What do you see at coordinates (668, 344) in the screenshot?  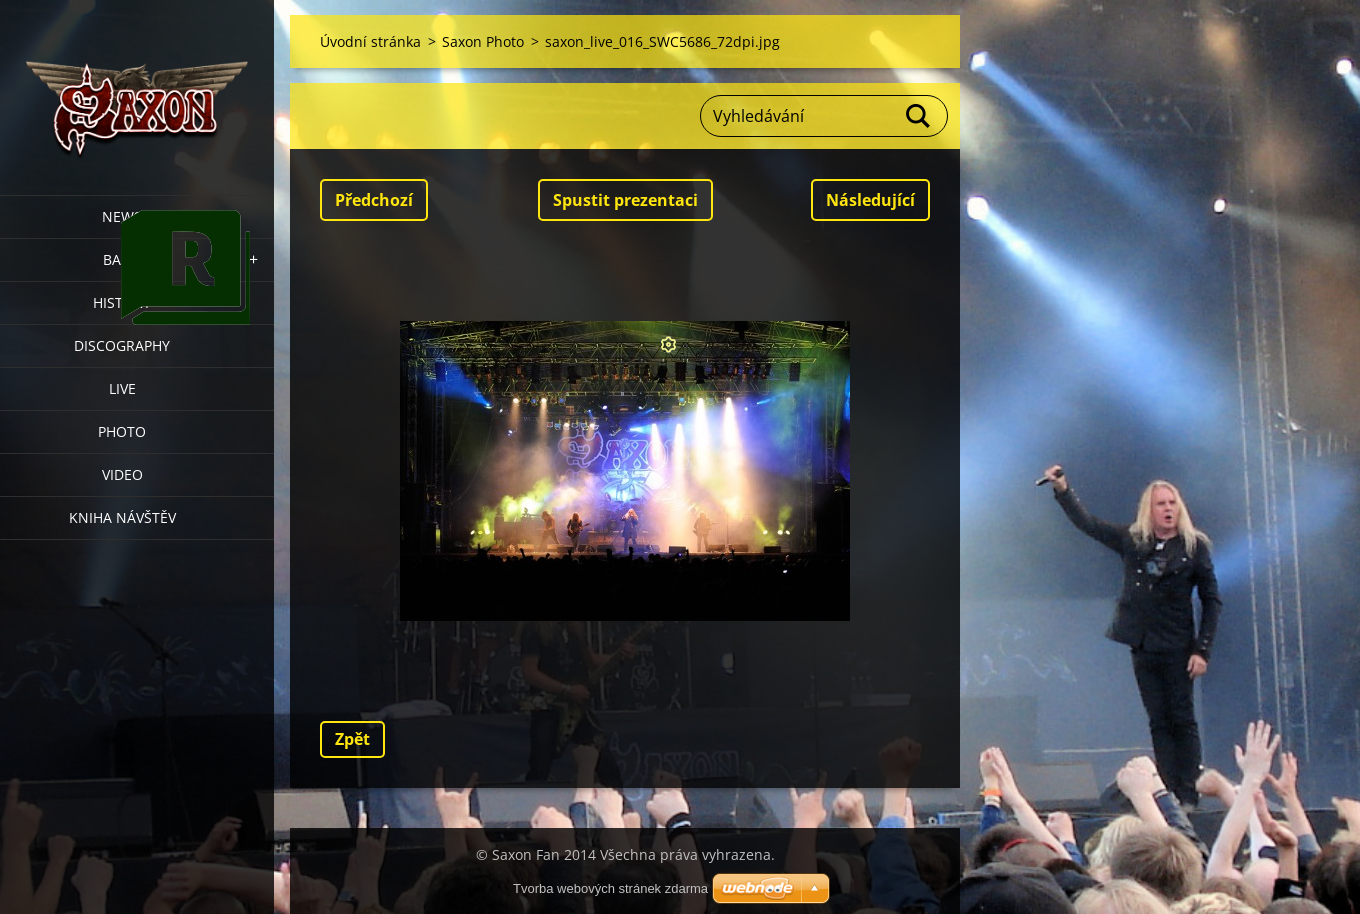 I see `access settings or preferences` at bounding box center [668, 344].